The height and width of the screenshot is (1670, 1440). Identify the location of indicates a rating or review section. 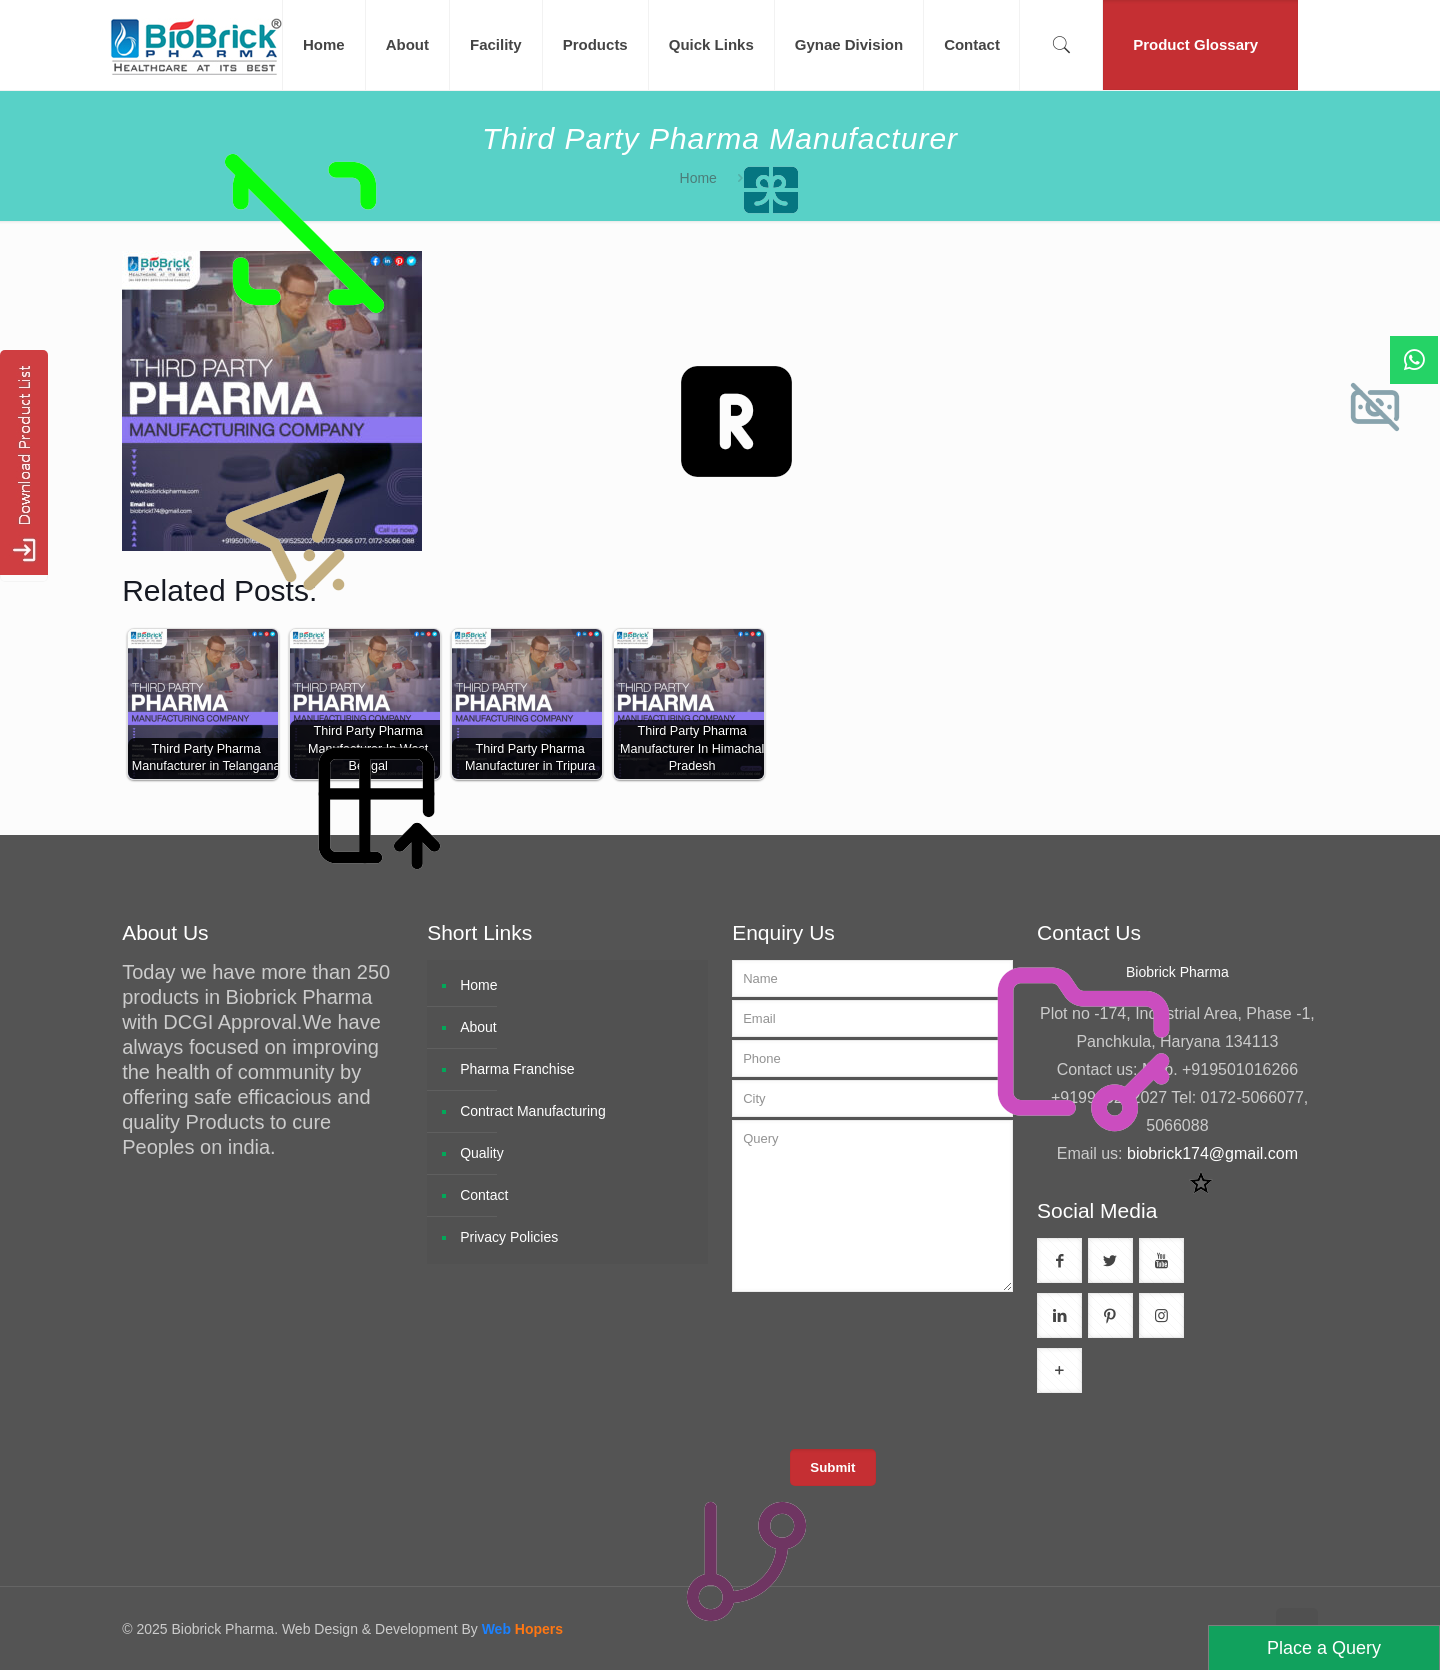
(736, 421).